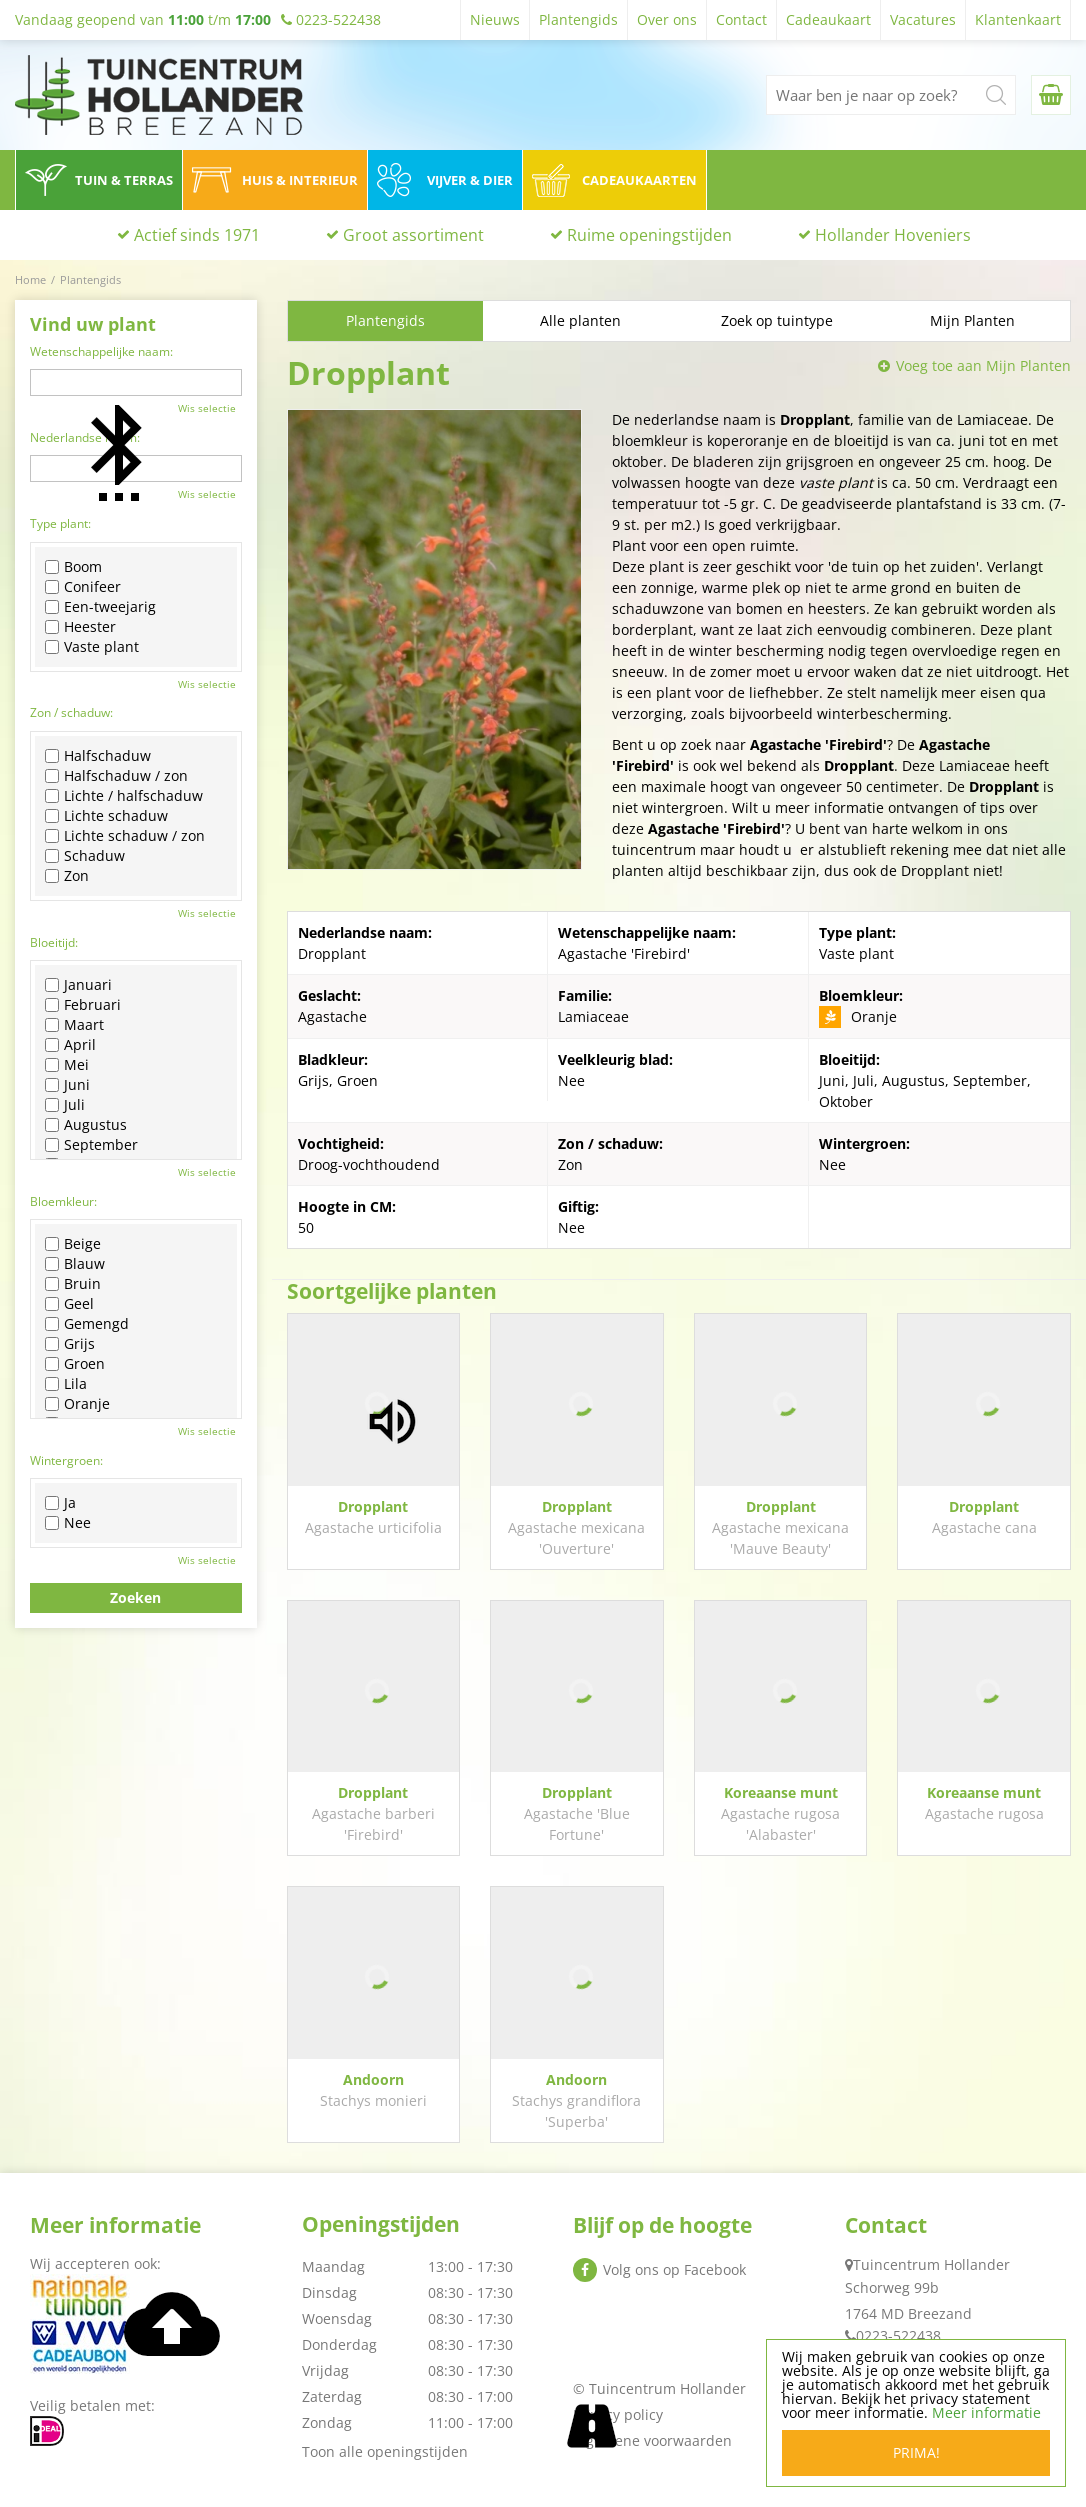 The image size is (1086, 2507). What do you see at coordinates (392, 1421) in the screenshot?
I see `increase or unmute audio volume` at bounding box center [392, 1421].